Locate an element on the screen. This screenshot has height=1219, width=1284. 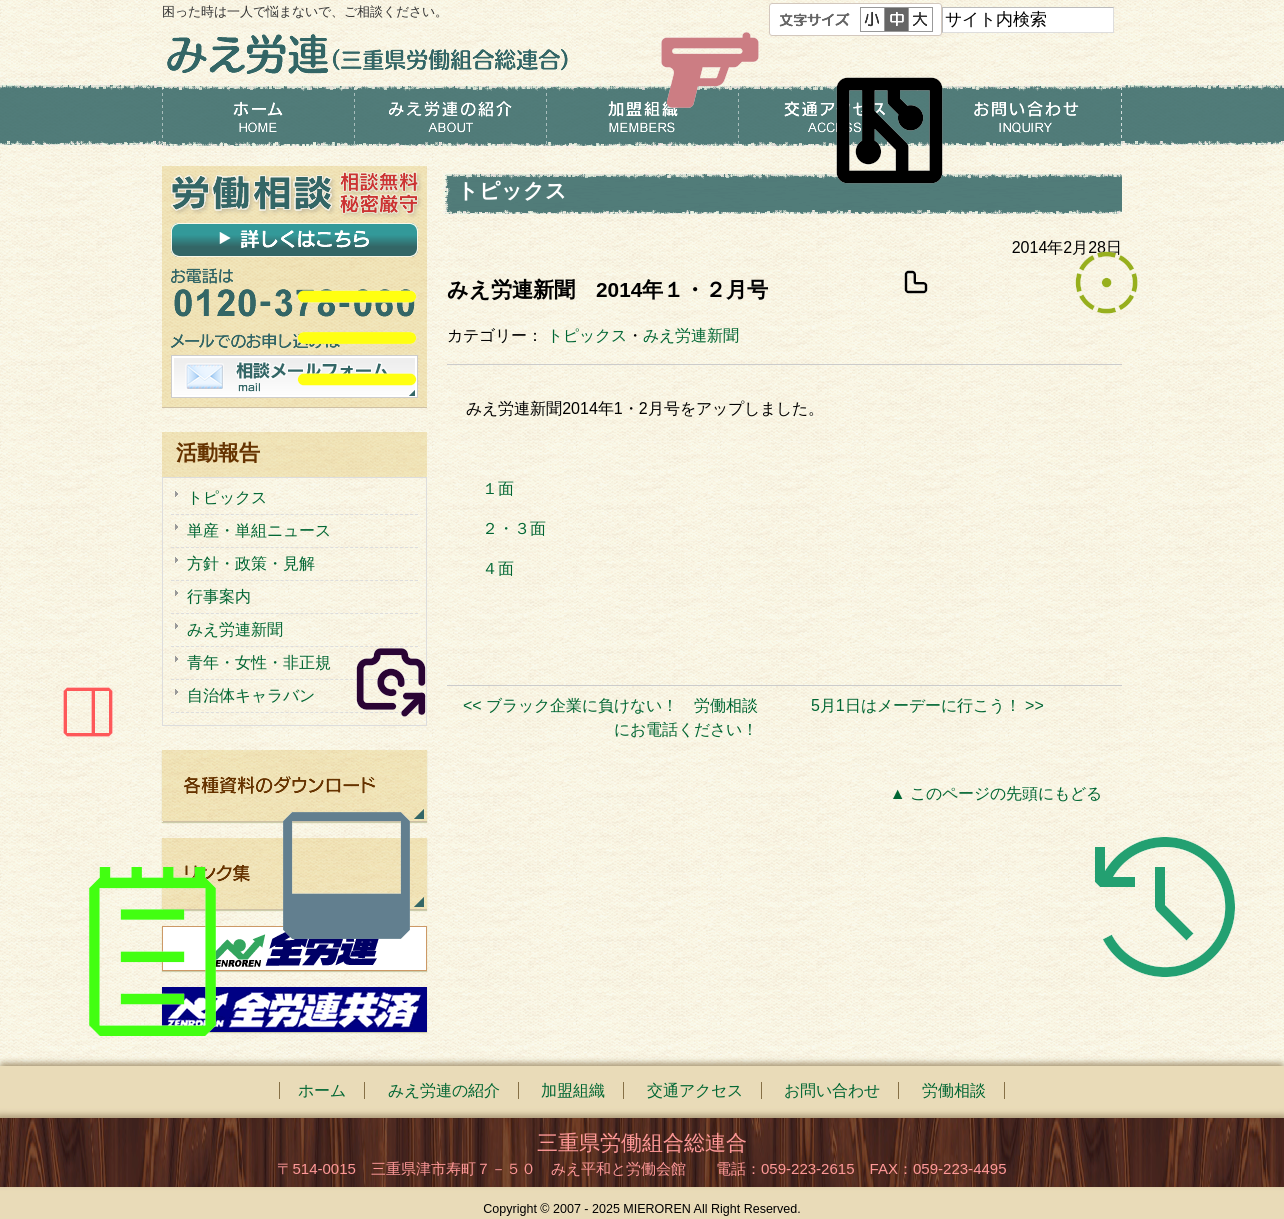
connect two paths with a straight corner join is located at coordinates (916, 282).